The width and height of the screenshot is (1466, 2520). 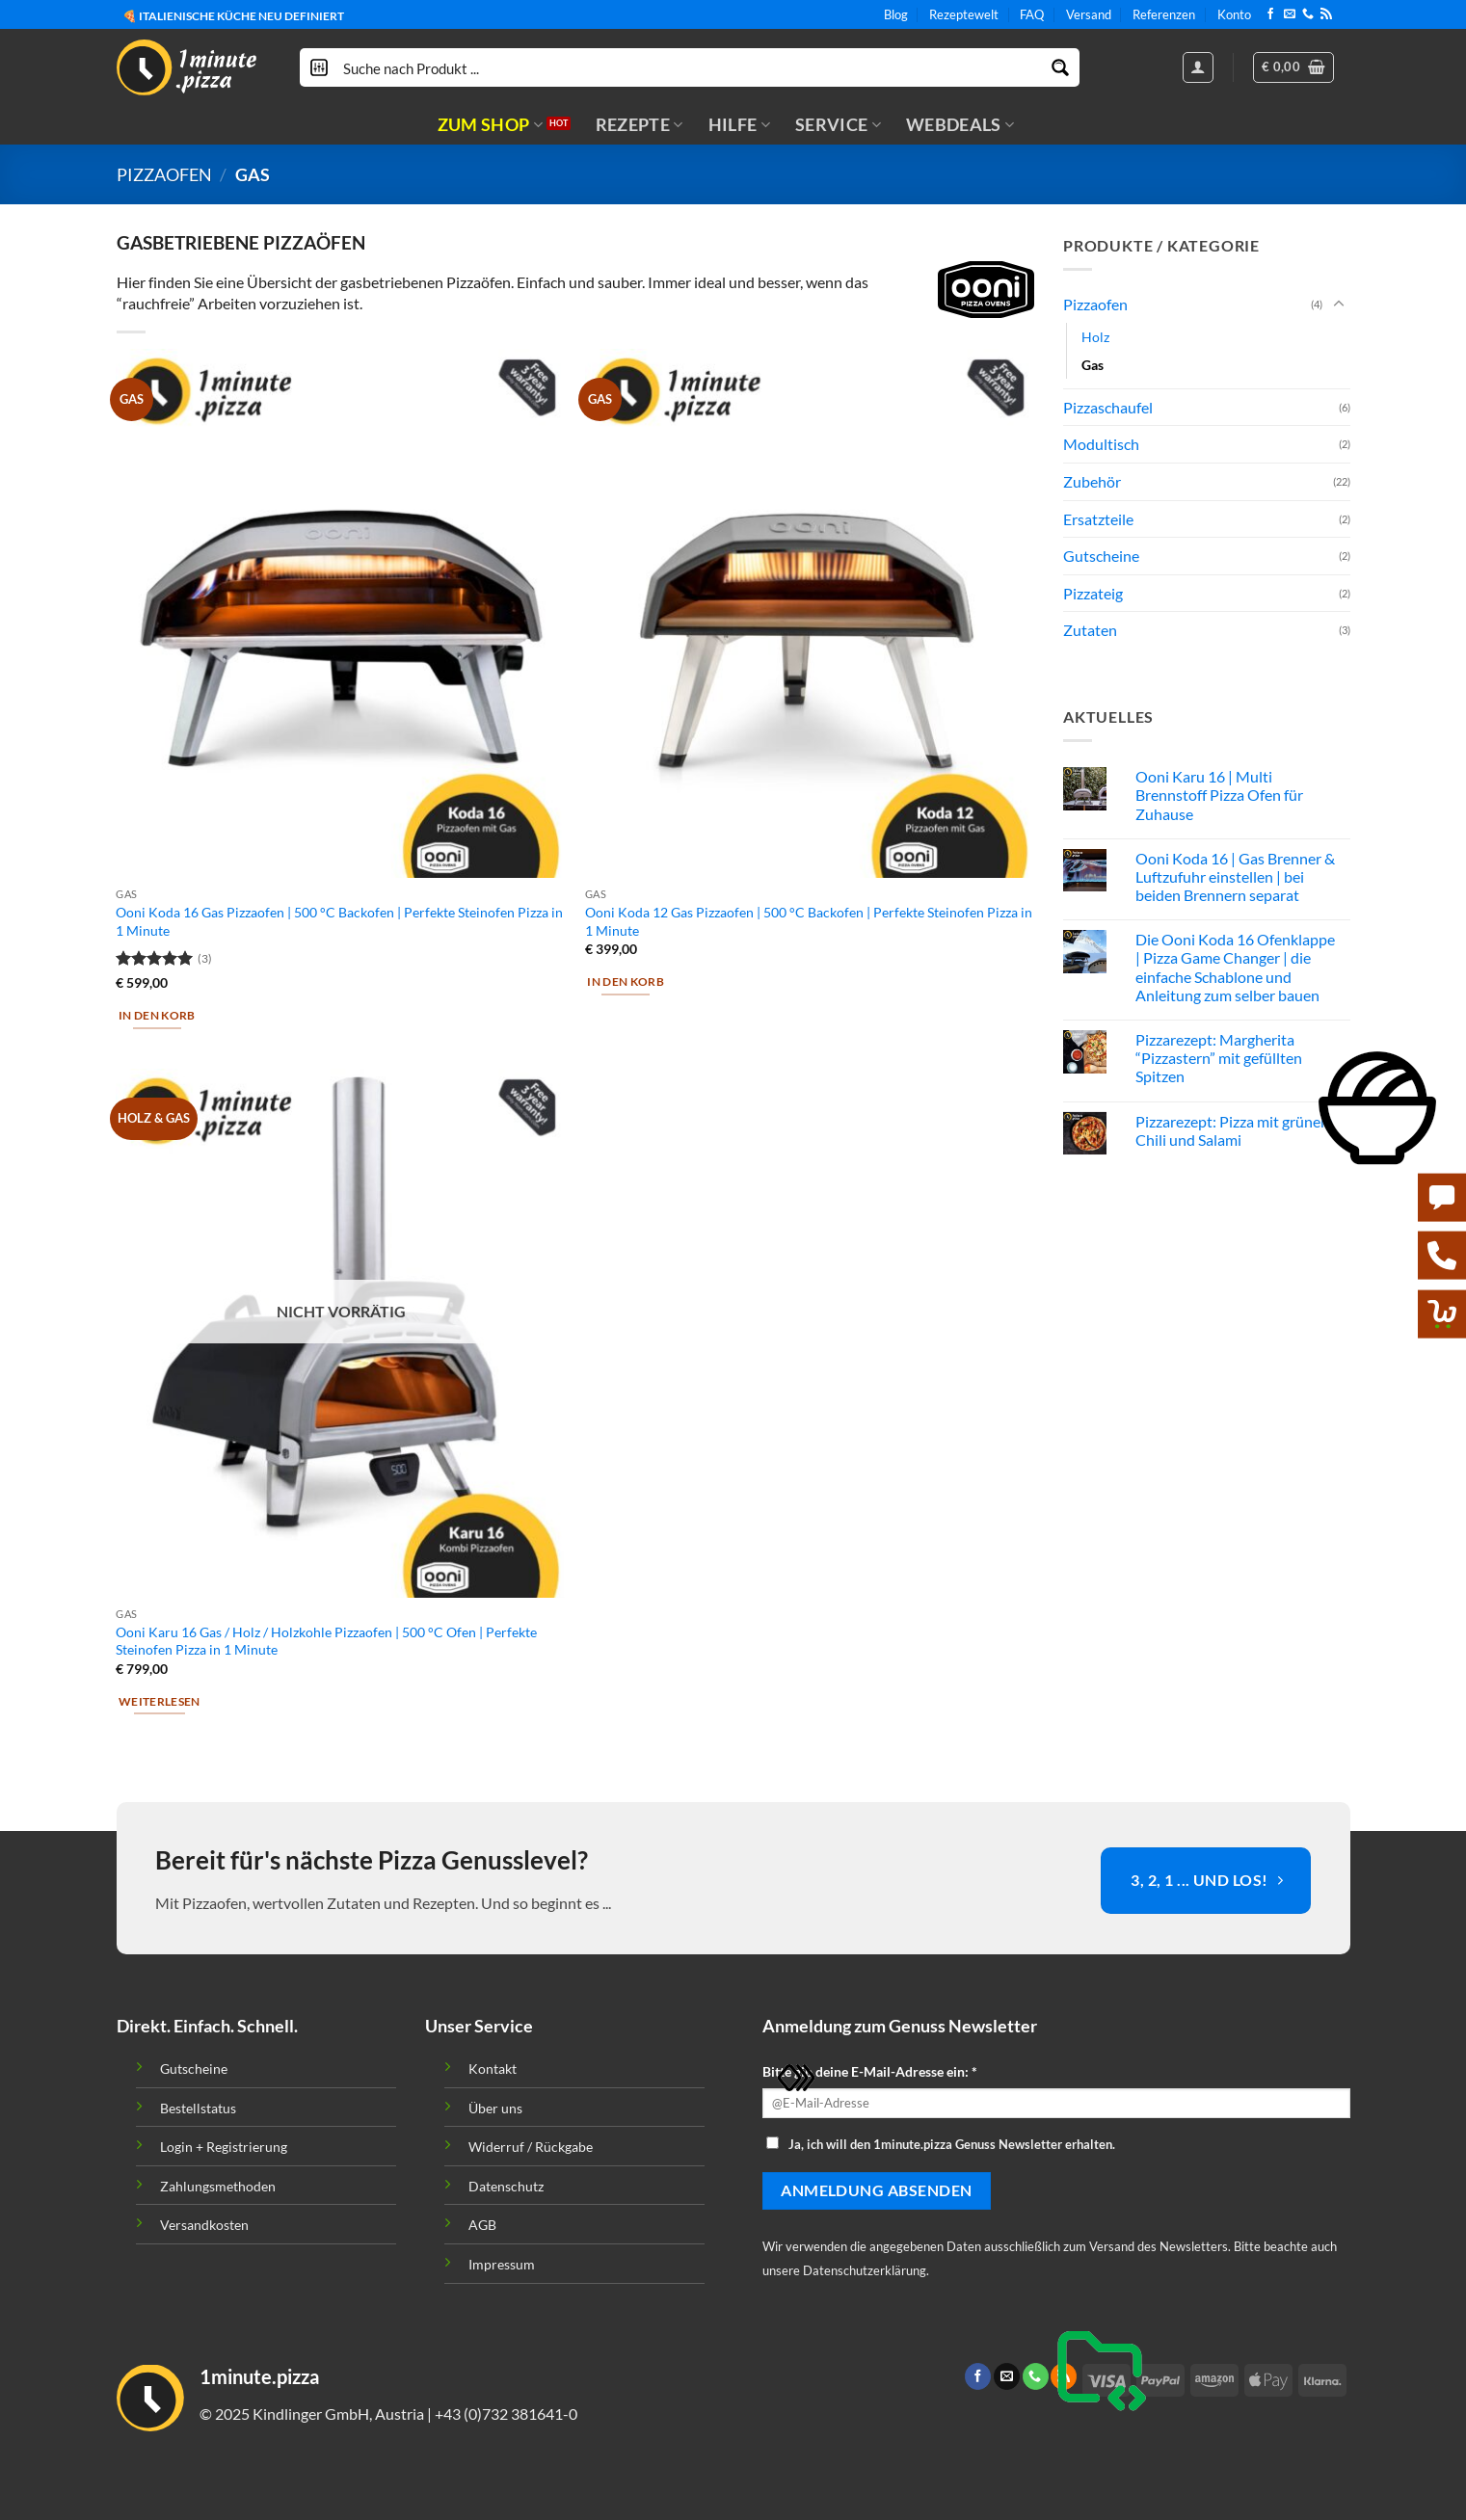 What do you see at coordinates (796, 2078) in the screenshot?
I see `access keyframe animation controls` at bounding box center [796, 2078].